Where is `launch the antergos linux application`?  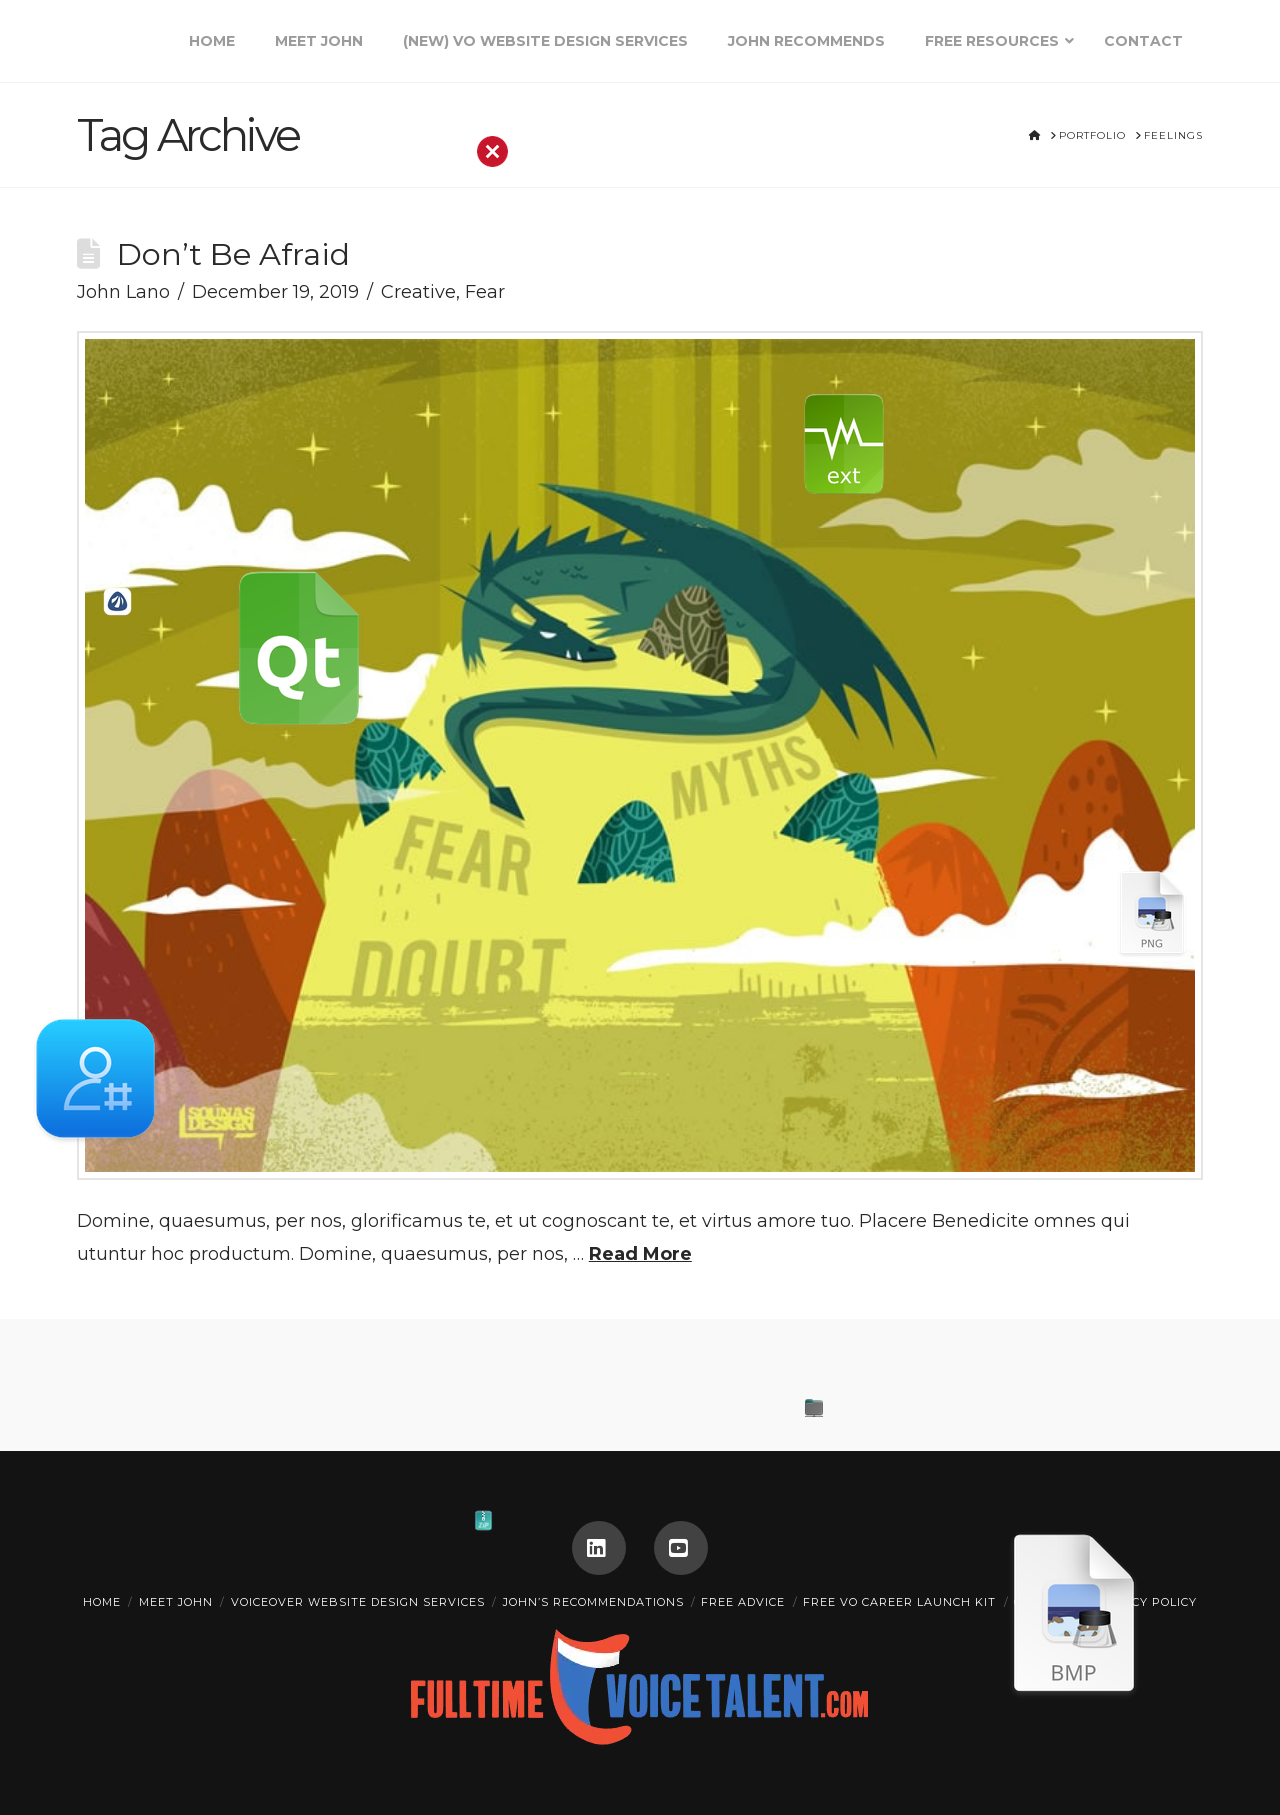
launch the antergos linux application is located at coordinates (117, 601).